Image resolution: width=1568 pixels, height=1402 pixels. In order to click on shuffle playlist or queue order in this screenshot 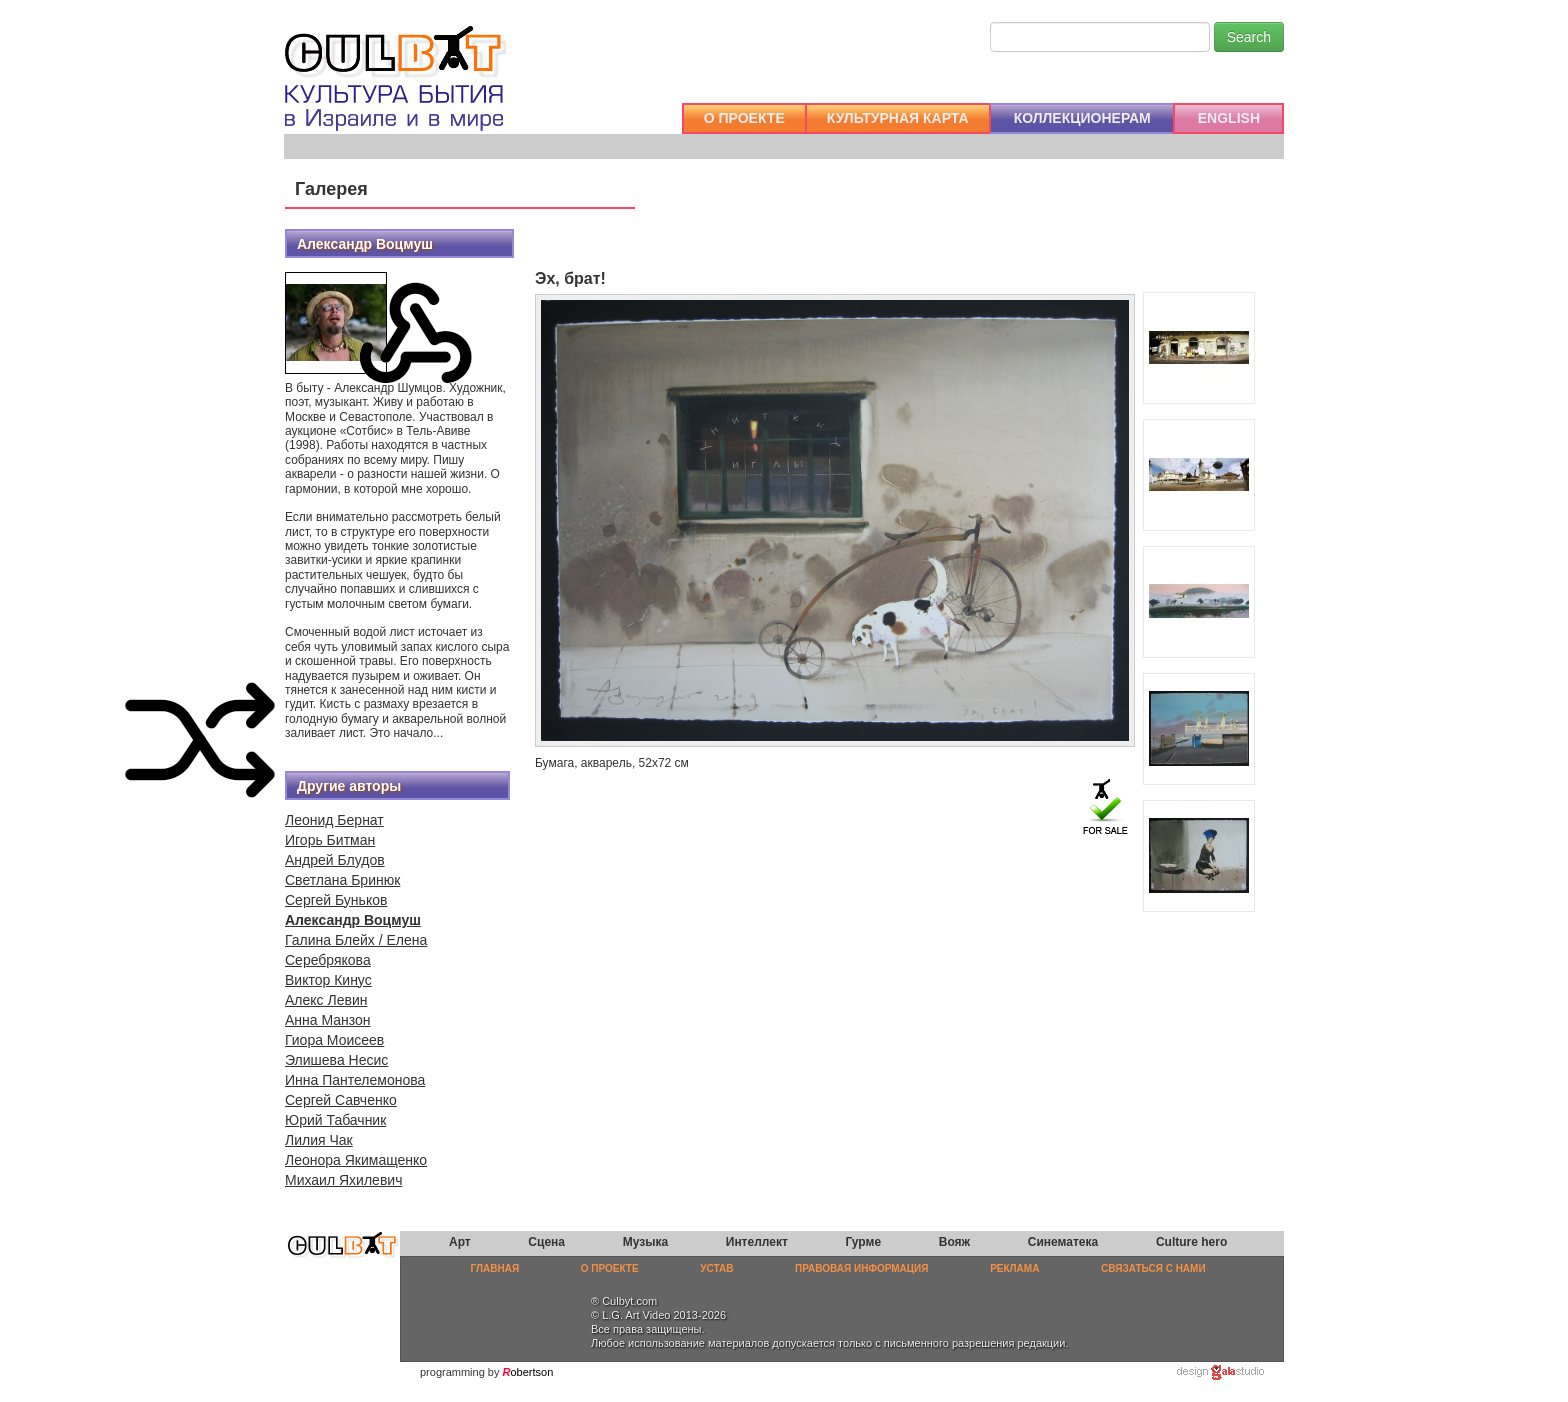, I will do `click(200, 740)`.